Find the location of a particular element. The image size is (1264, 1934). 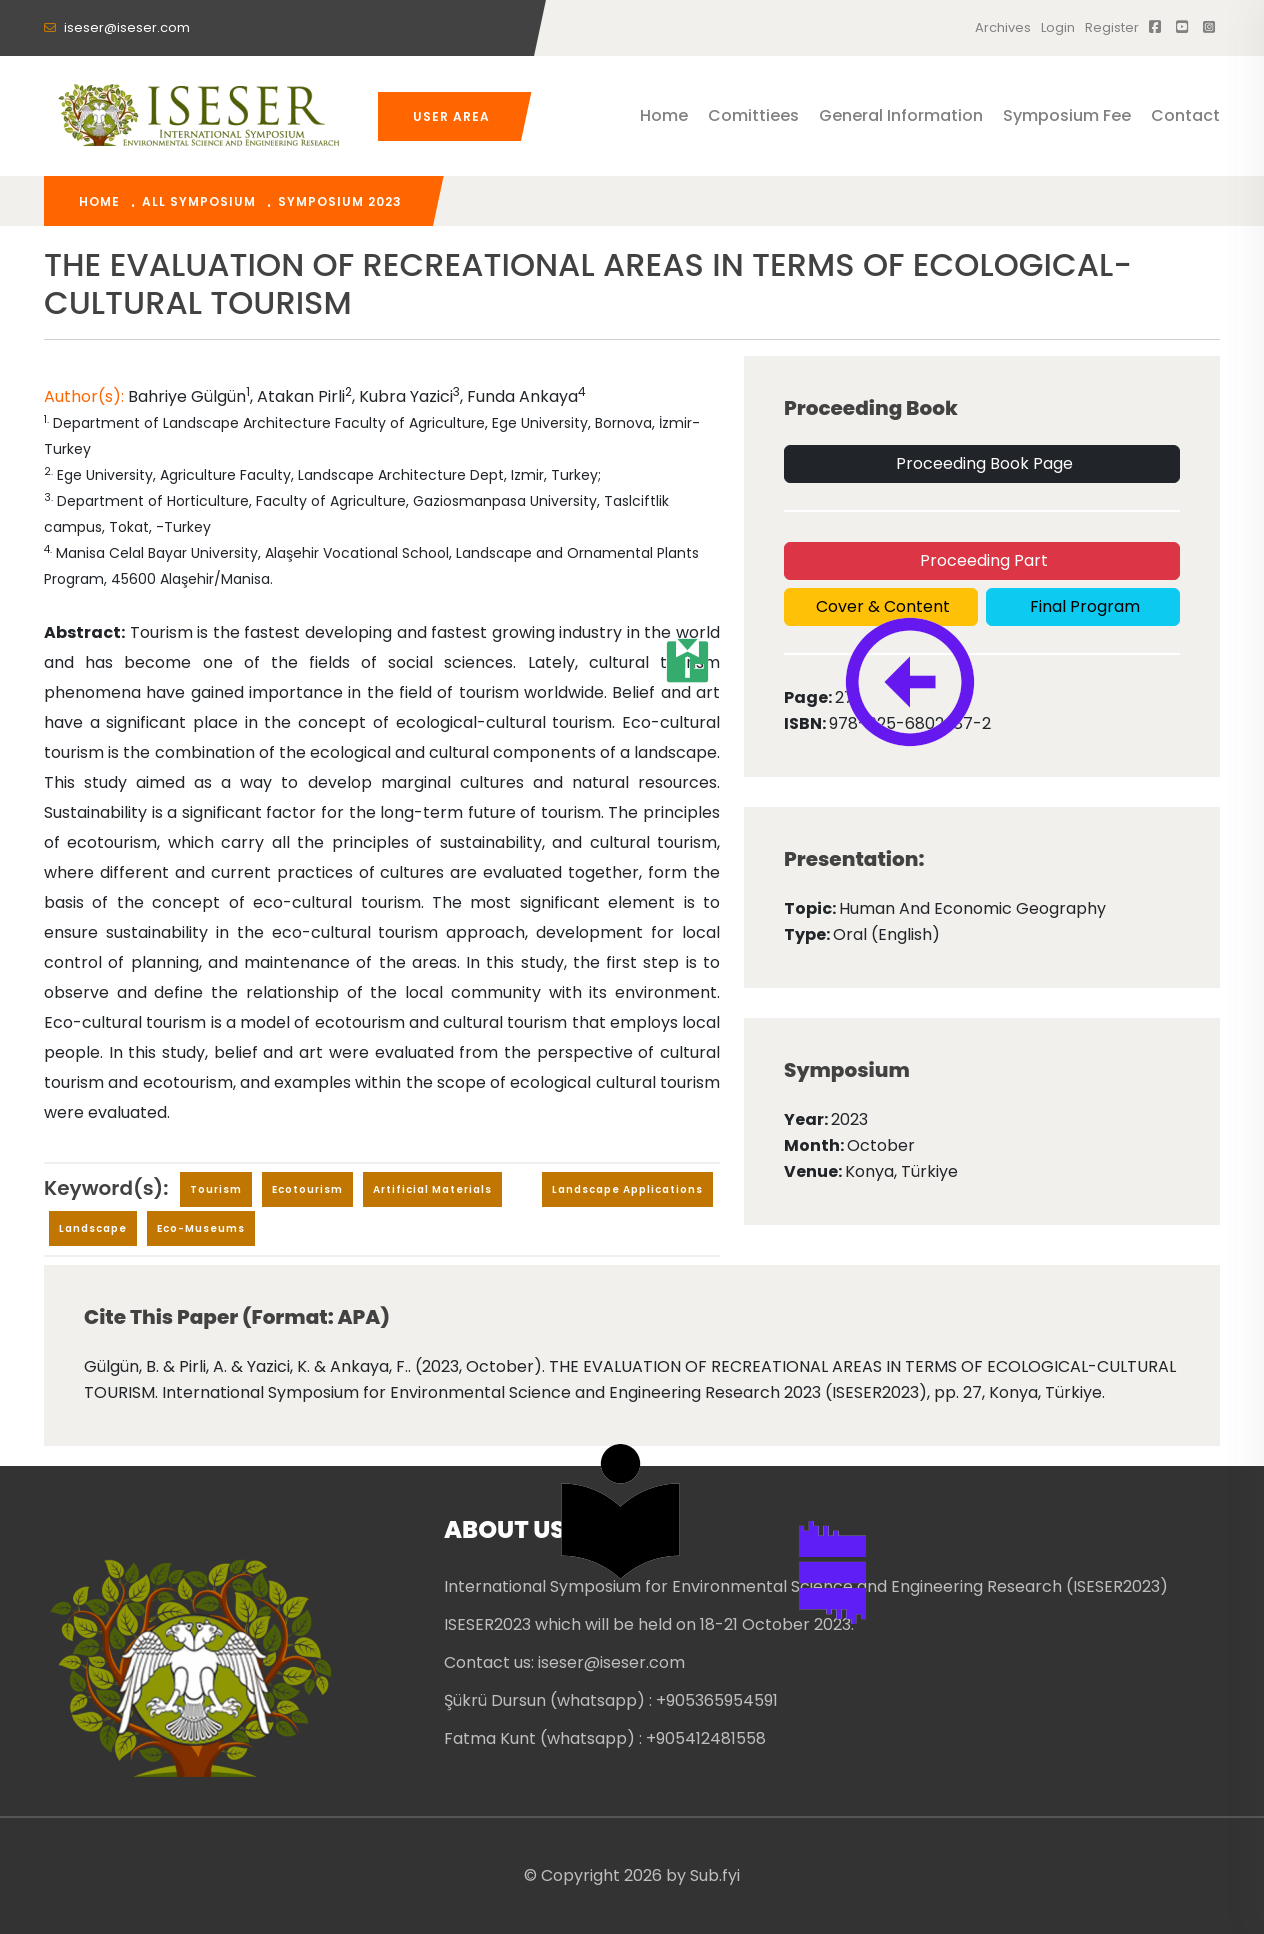

browse clothing or apparel items is located at coordinates (687, 659).